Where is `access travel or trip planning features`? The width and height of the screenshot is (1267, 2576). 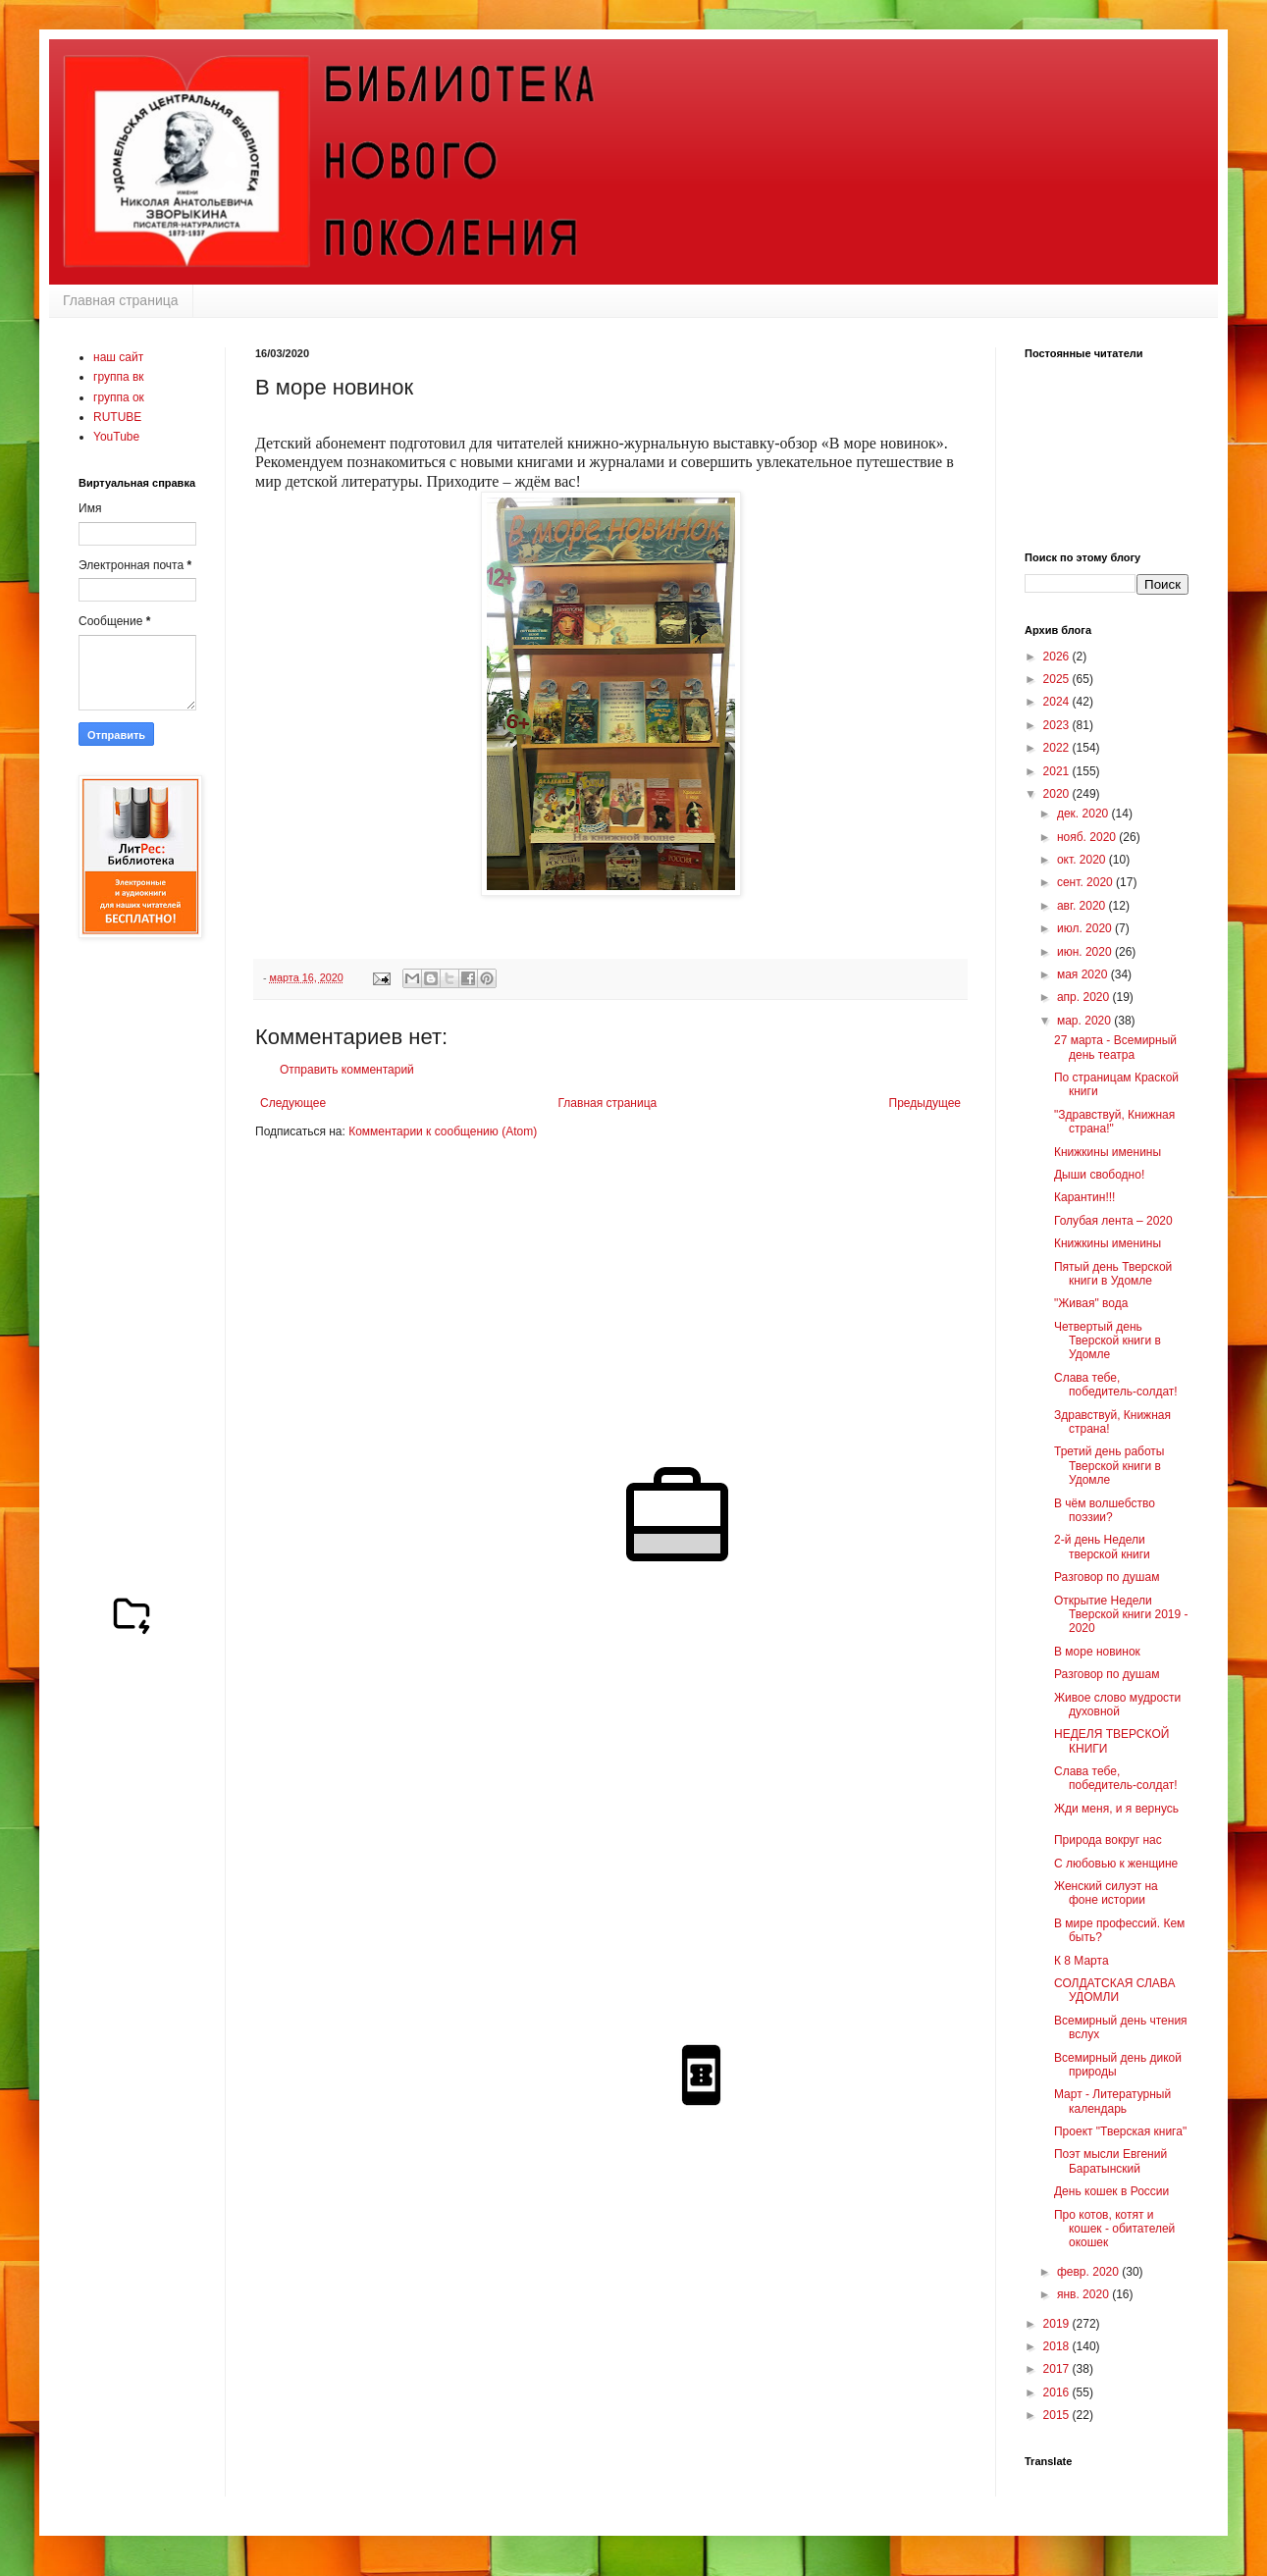 access travel or trip planning features is located at coordinates (677, 1518).